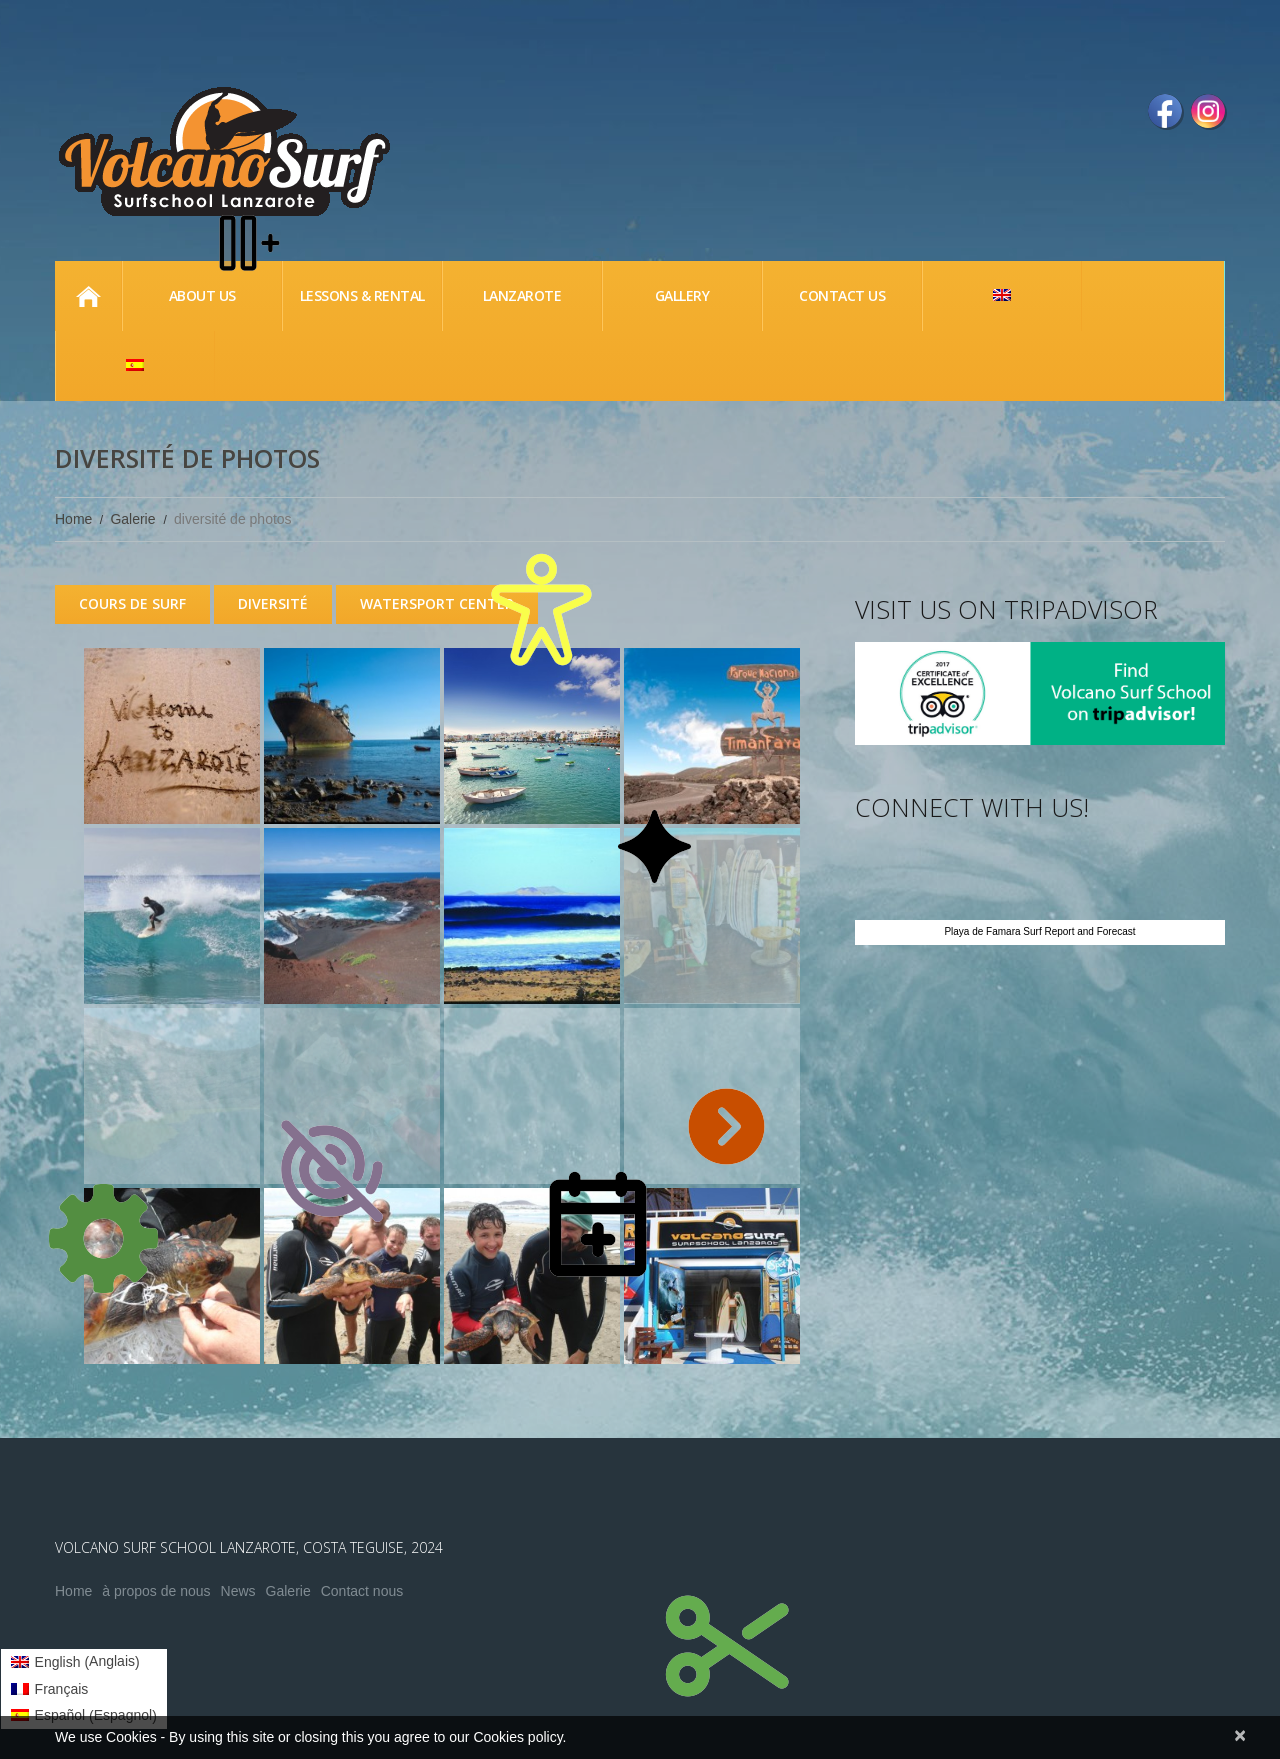 The height and width of the screenshot is (1759, 1280). I want to click on disable spiral or swirl effect, so click(332, 1171).